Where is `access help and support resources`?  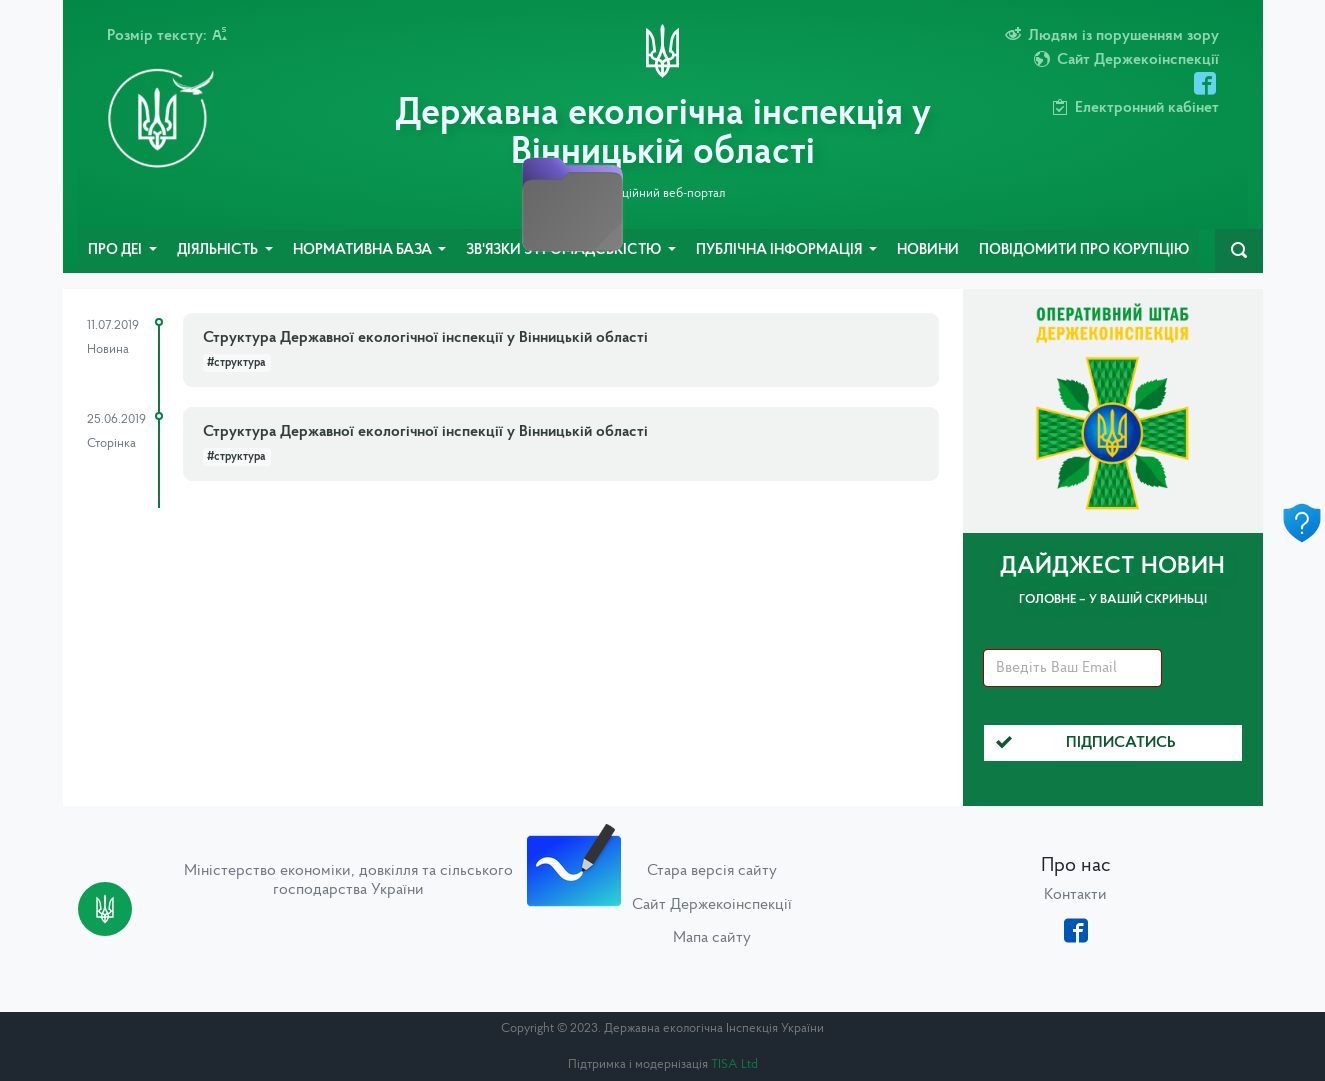
access help and support resources is located at coordinates (1302, 523).